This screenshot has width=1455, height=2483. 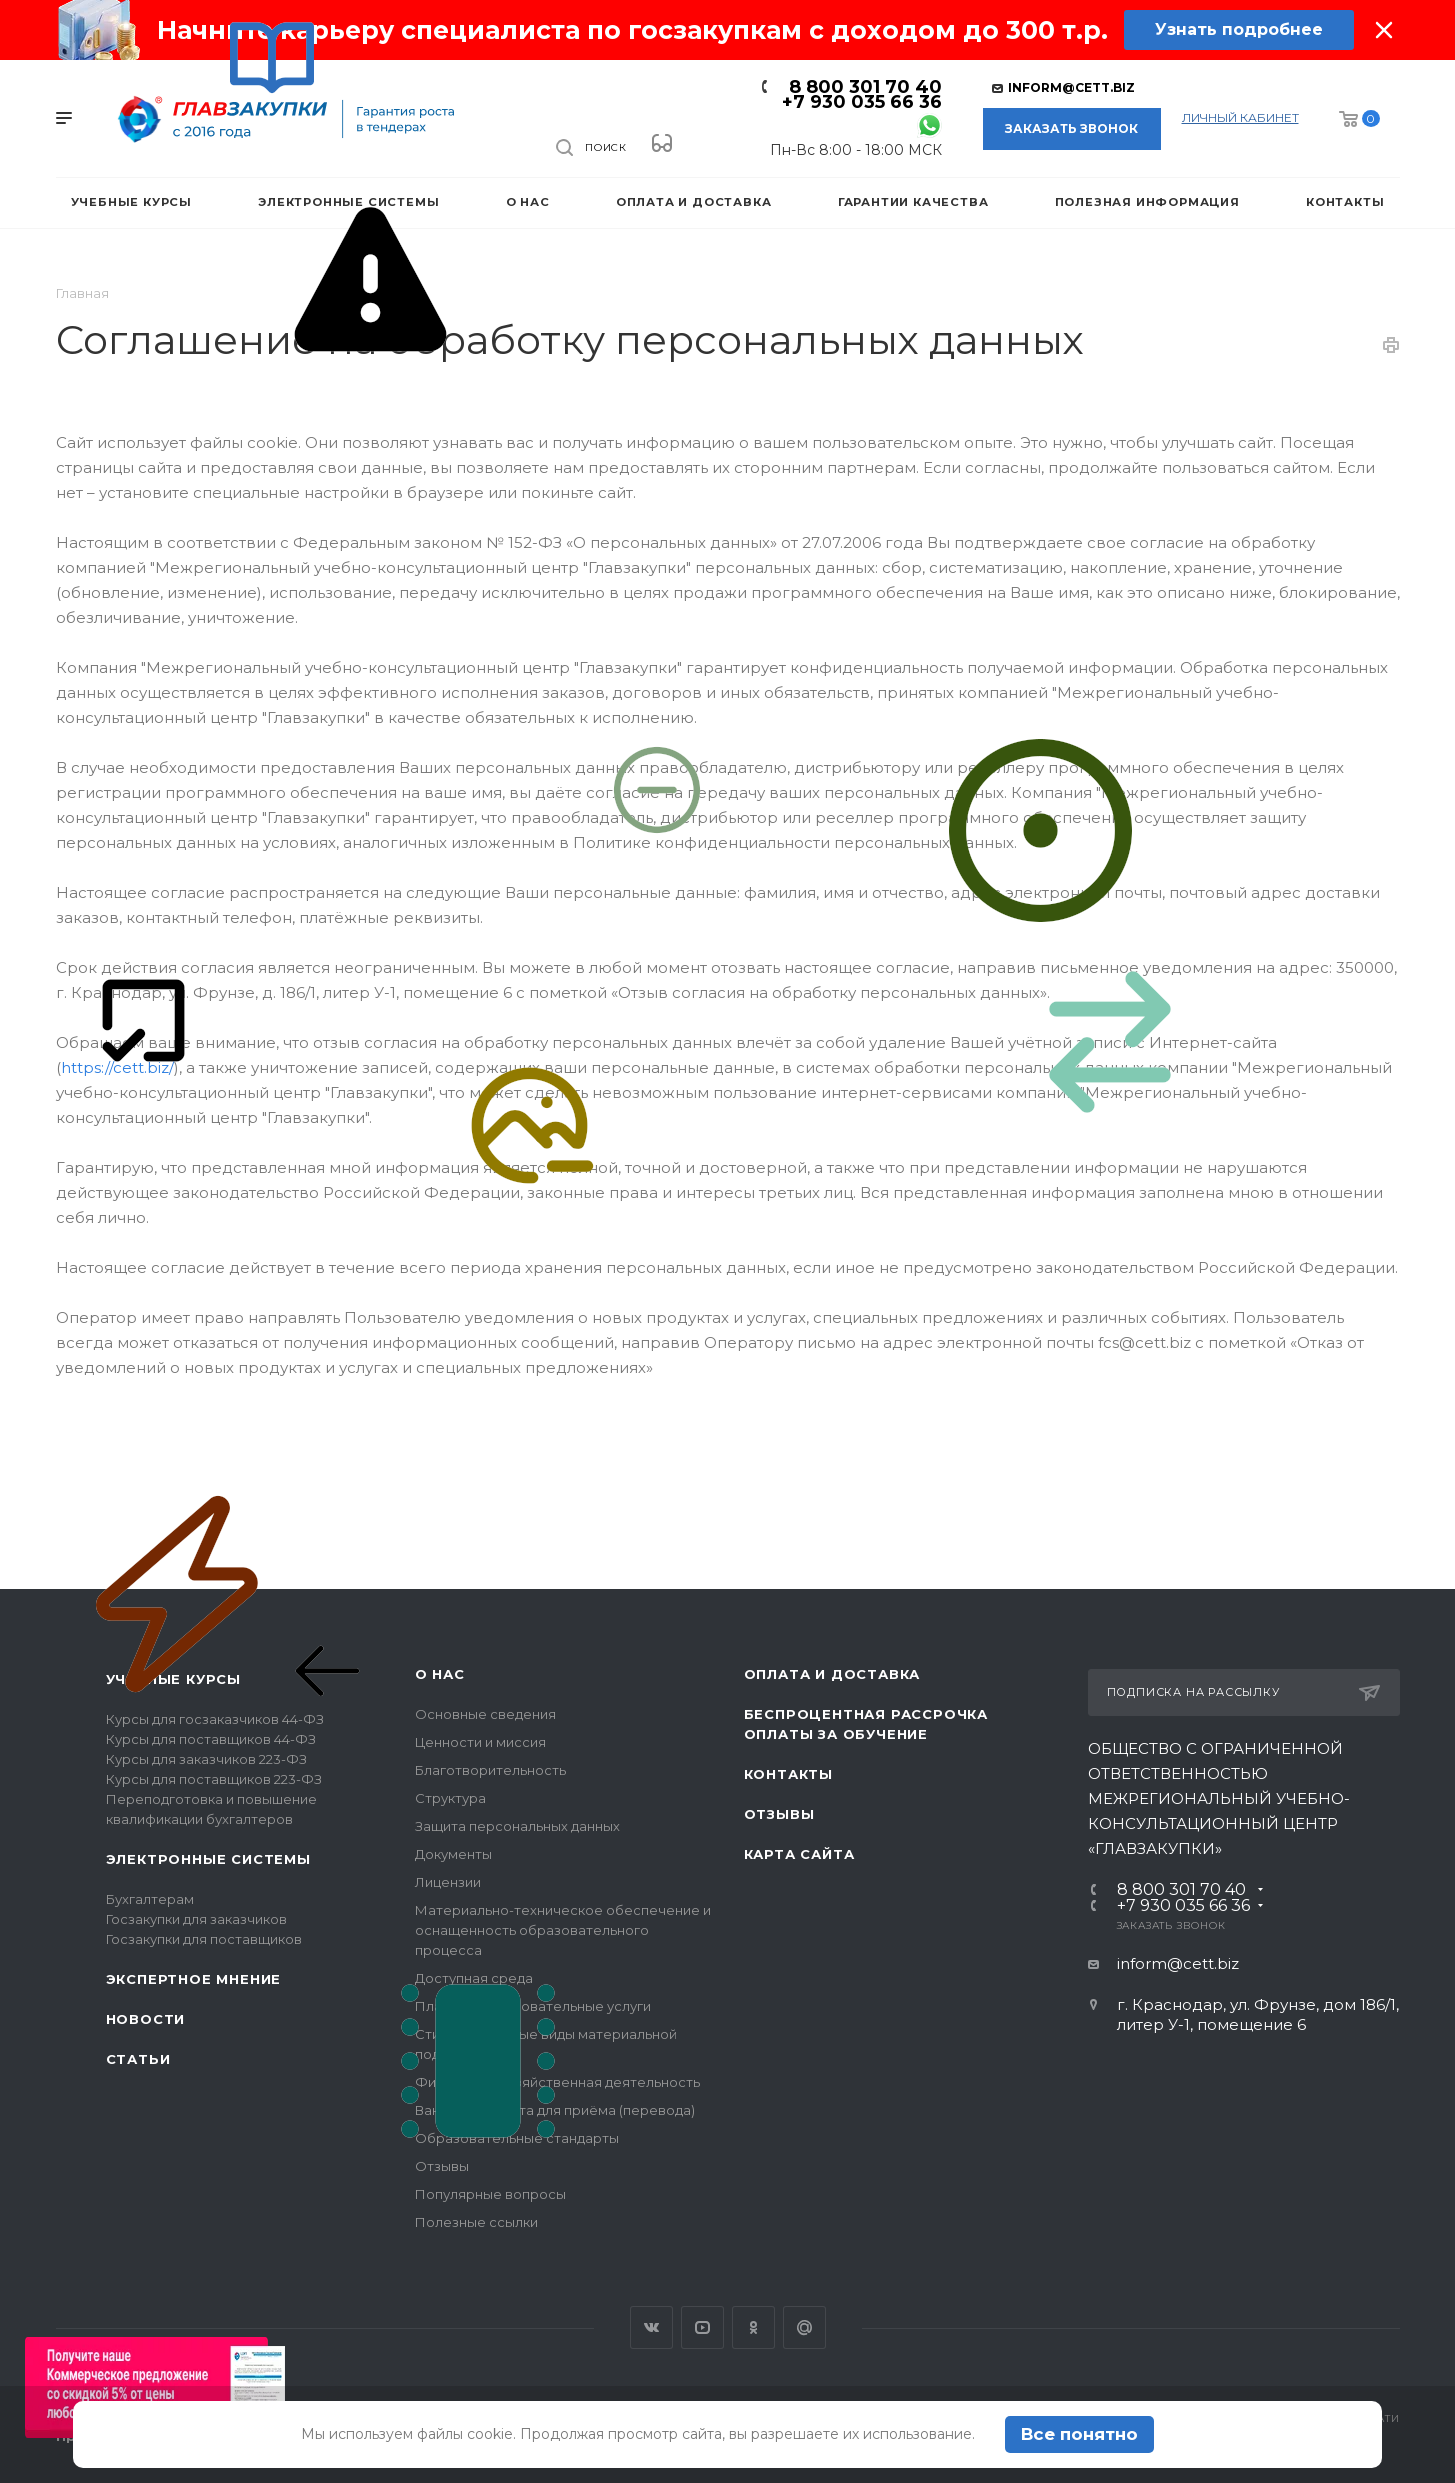 I want to click on indicates a warning or important alert, so click(x=370, y=283).